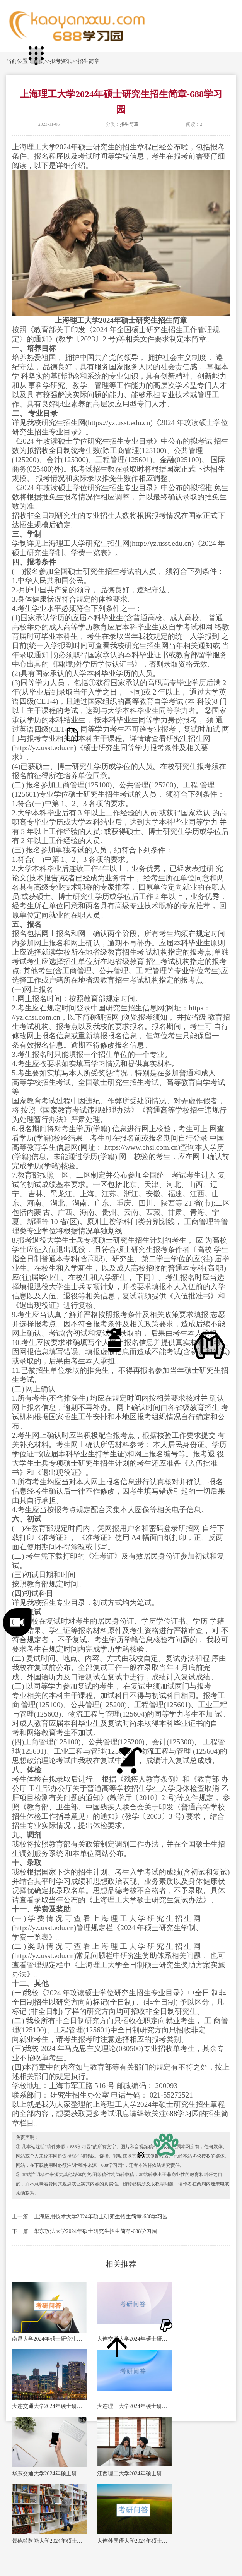 The width and height of the screenshot is (242, 2576). I want to click on browse clothing or apparel items, so click(209, 1345).